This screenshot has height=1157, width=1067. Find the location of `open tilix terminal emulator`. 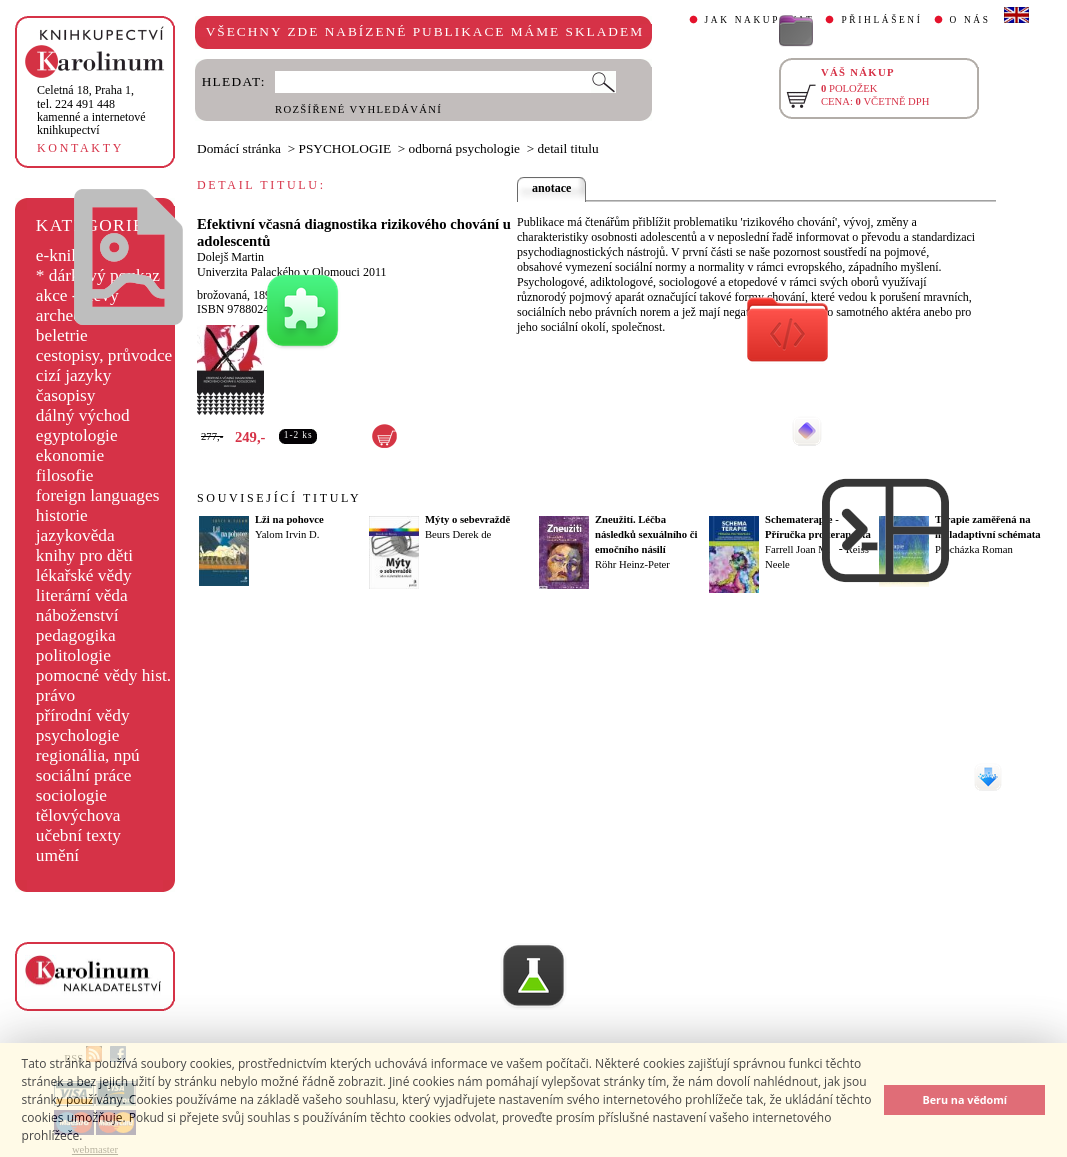

open tilix terminal emulator is located at coordinates (885, 526).